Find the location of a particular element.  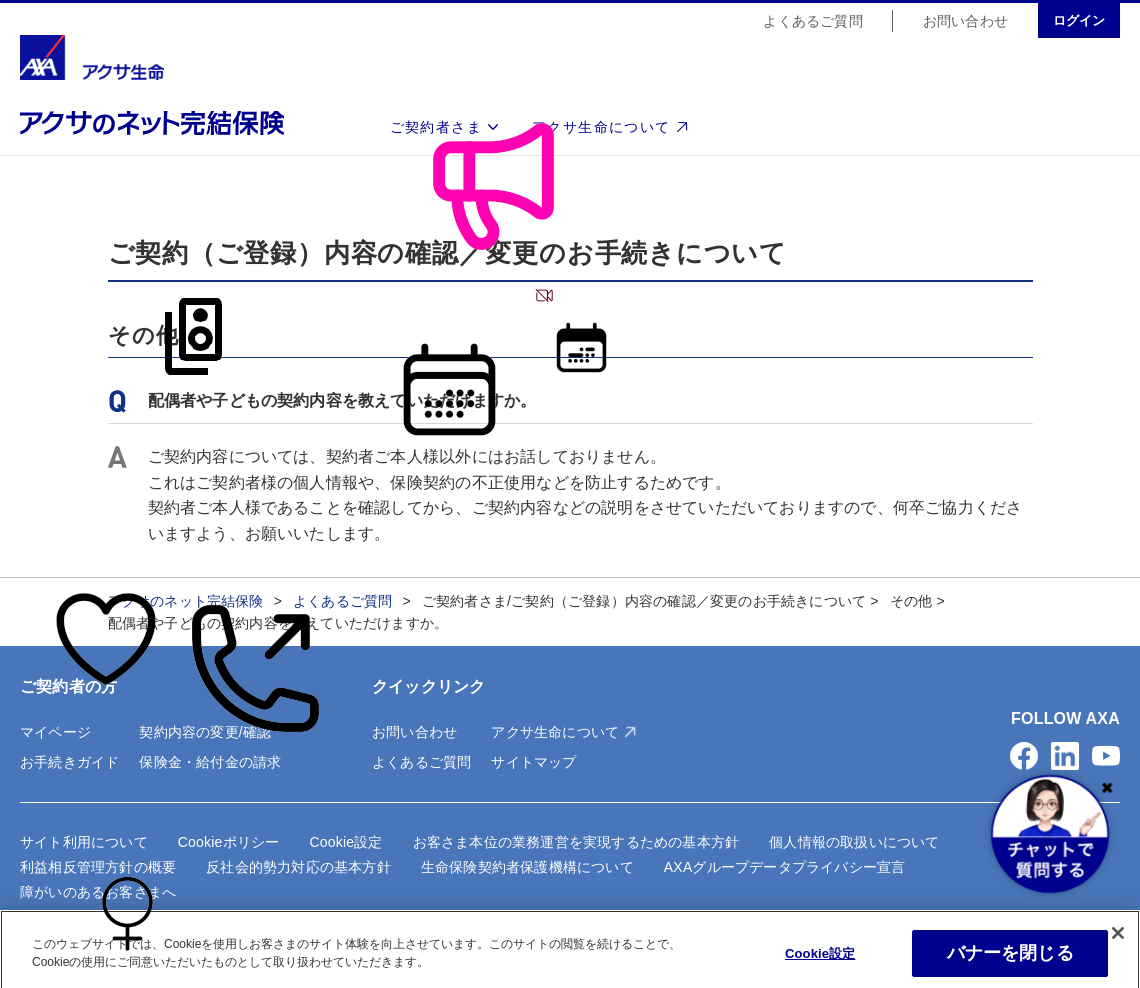

video camera is off is located at coordinates (544, 295).